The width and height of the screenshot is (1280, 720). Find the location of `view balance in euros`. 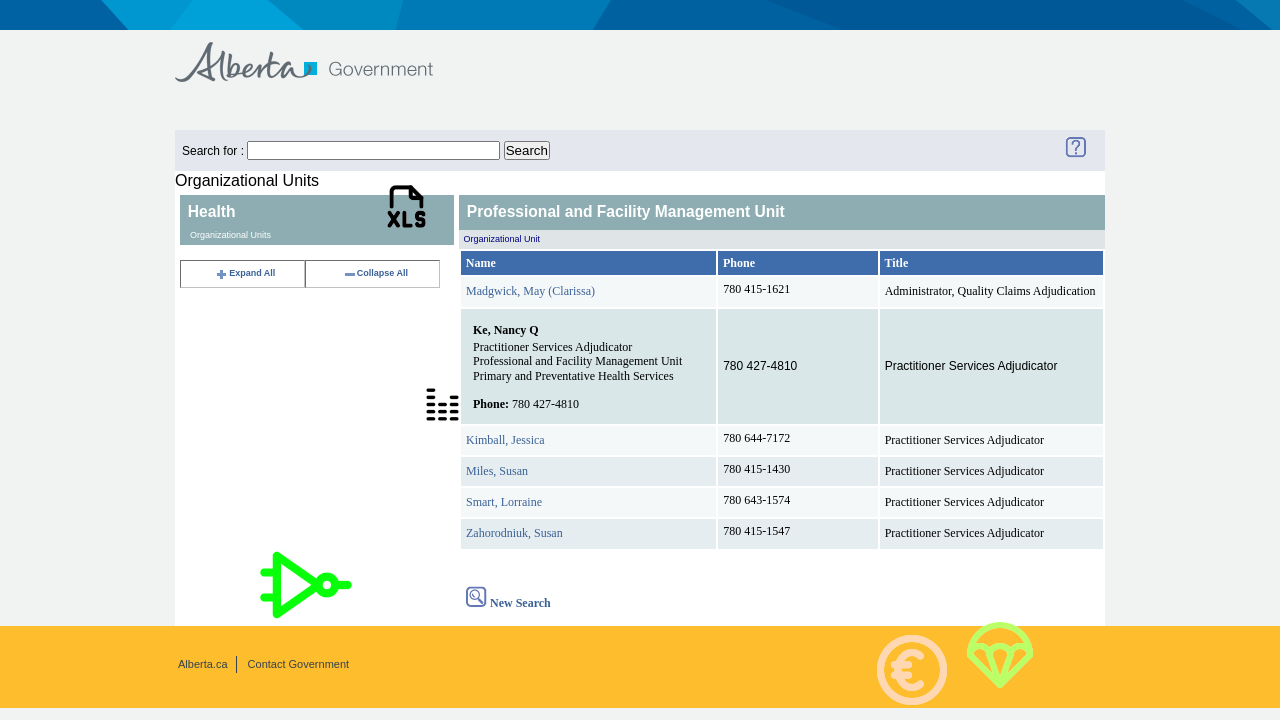

view balance in euros is located at coordinates (912, 670).